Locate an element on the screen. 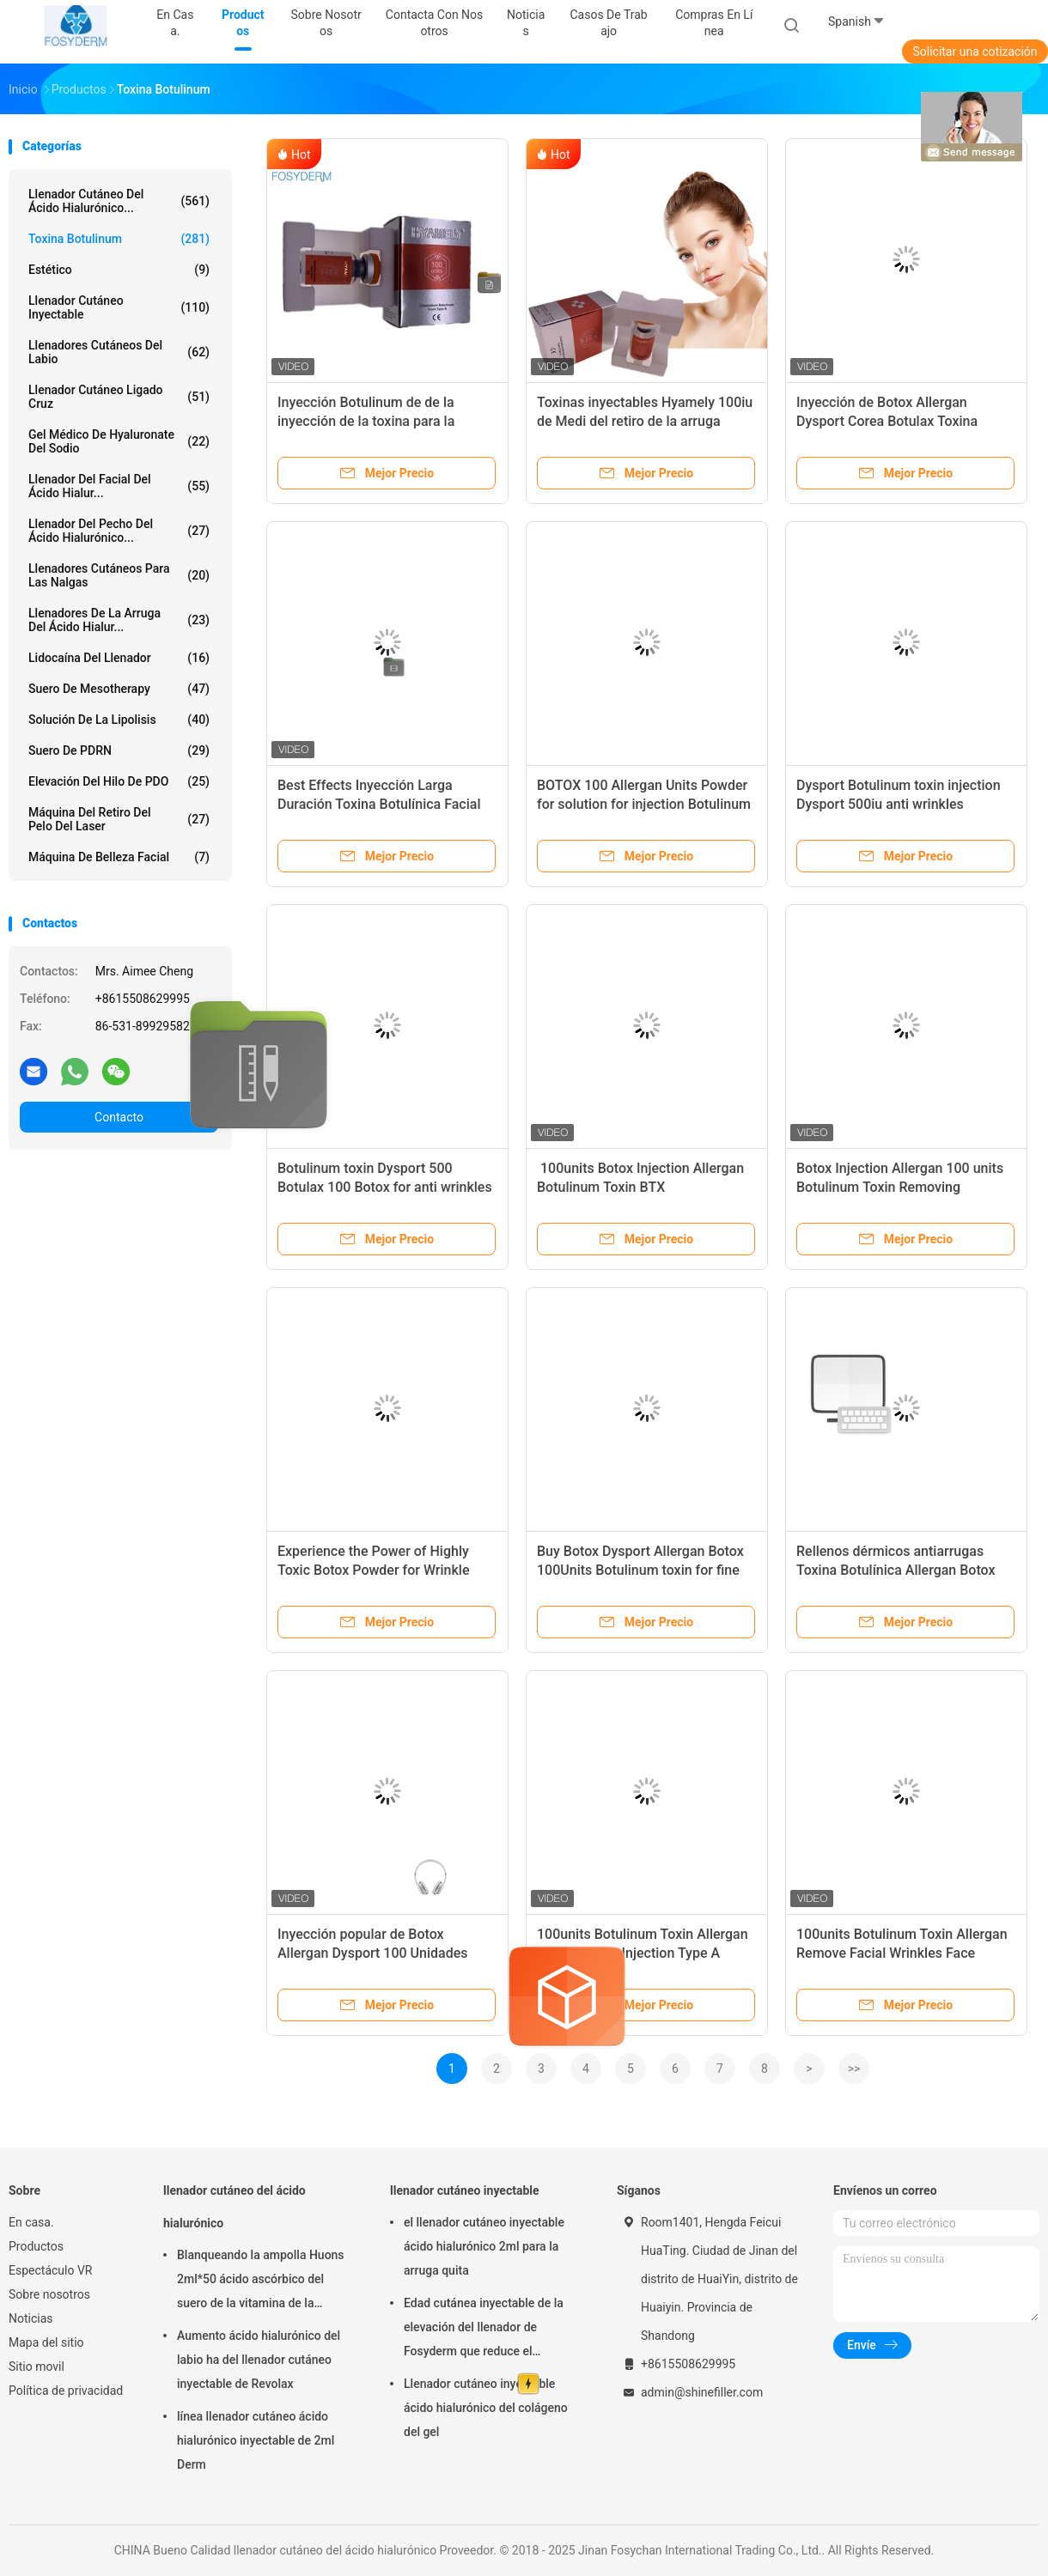 This screenshot has height=2576, width=1048. open your videos folder is located at coordinates (393, 666).